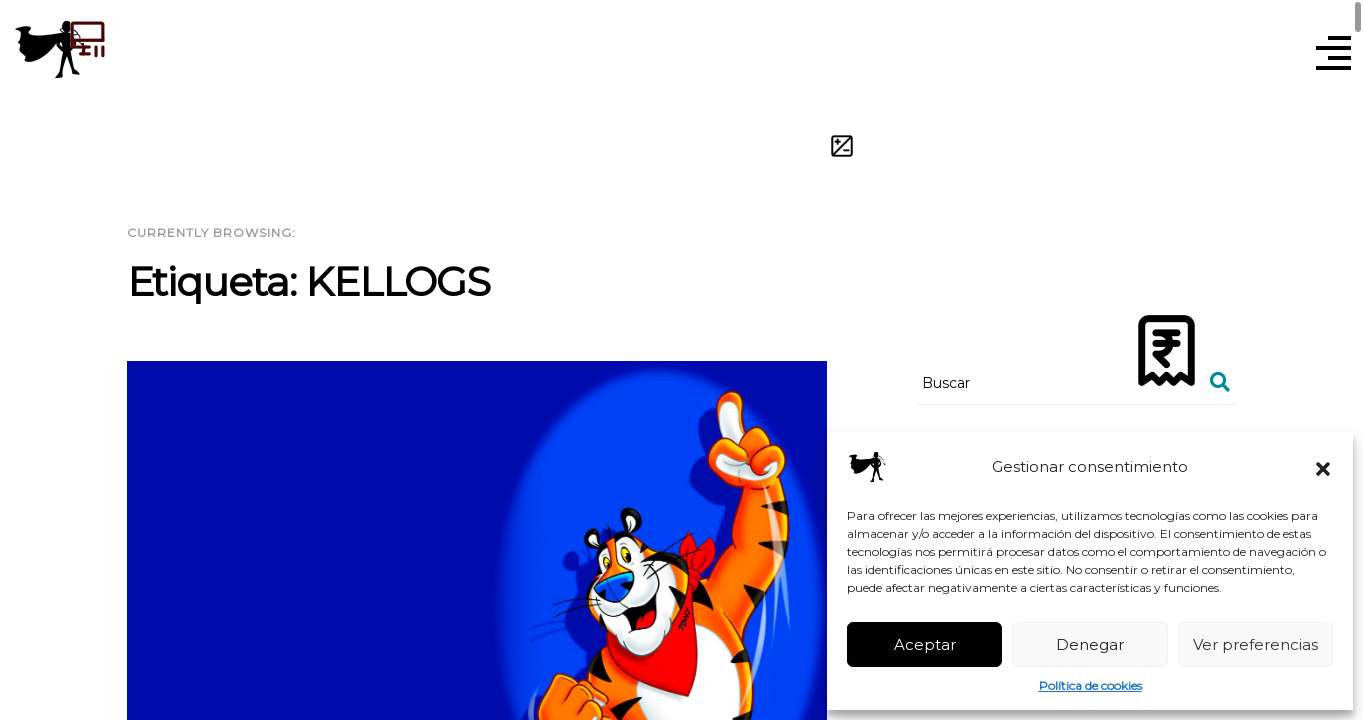  What do you see at coordinates (87, 38) in the screenshot?
I see `pause media playback on desktop display` at bounding box center [87, 38].